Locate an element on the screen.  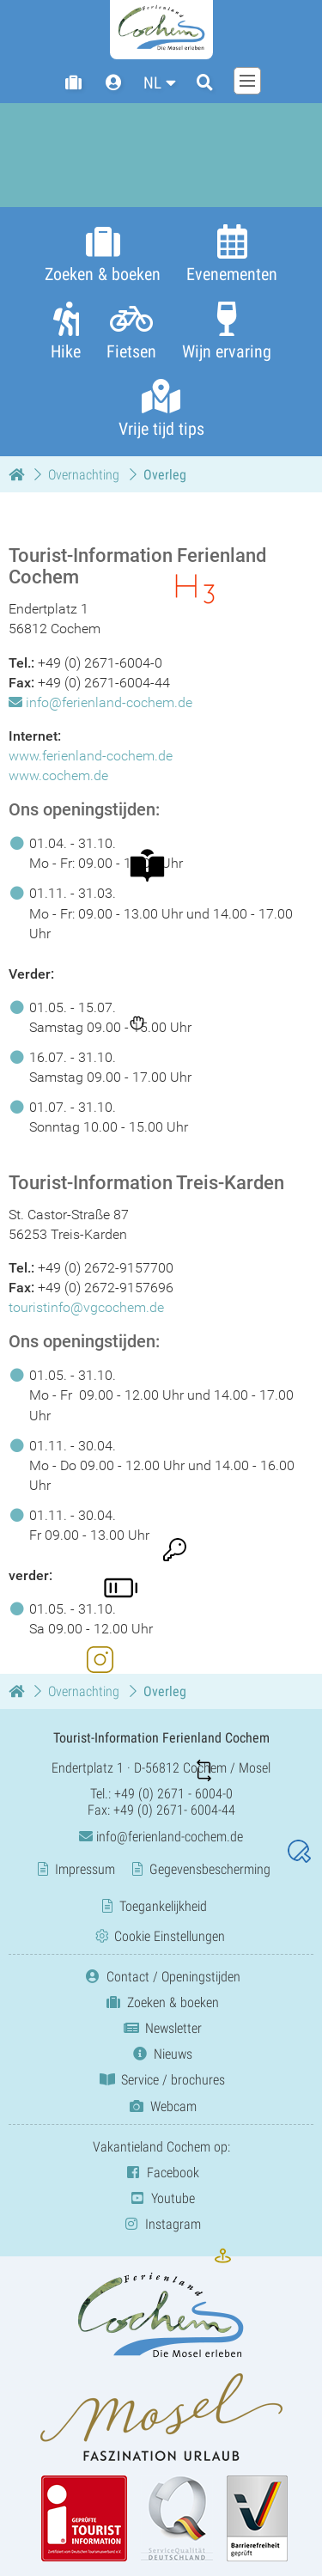
format text as heading level 3 is located at coordinates (192, 588).